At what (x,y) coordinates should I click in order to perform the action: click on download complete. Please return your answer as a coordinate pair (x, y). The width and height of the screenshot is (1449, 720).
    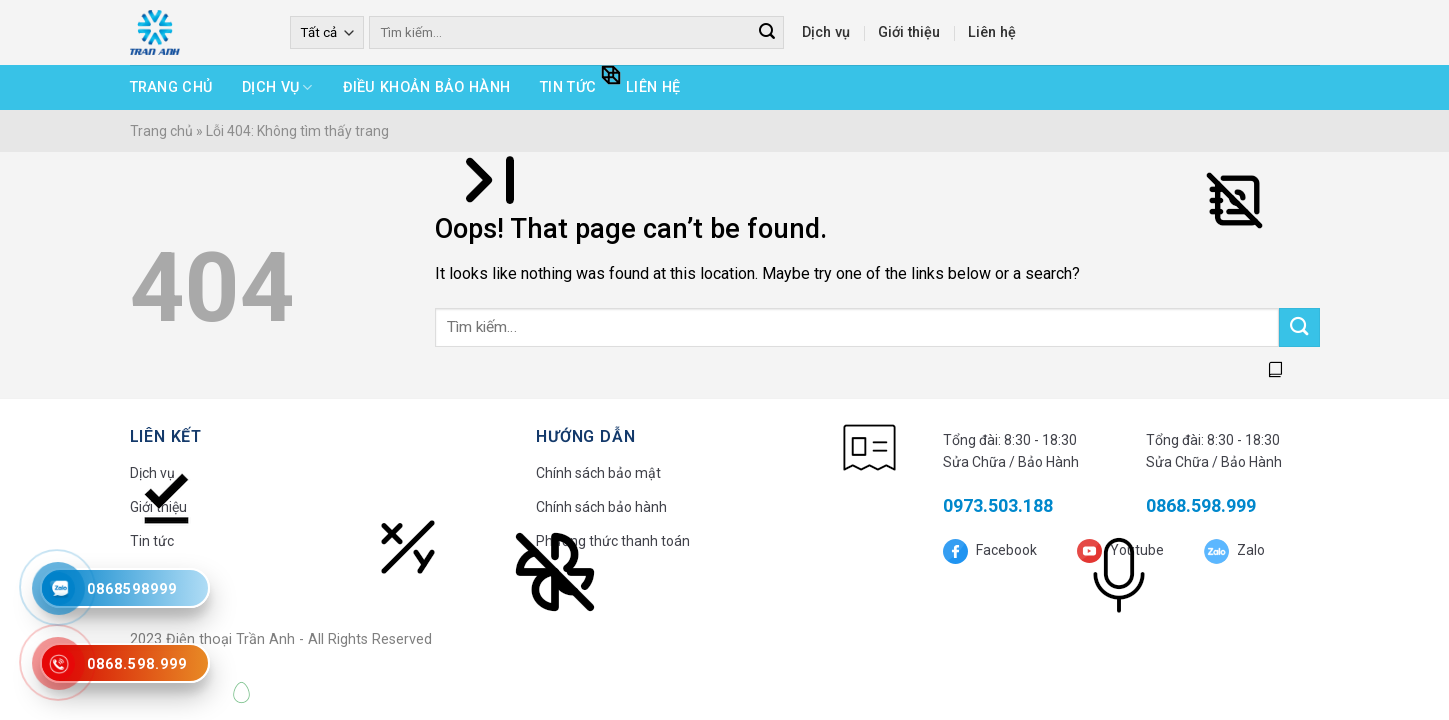
    Looking at the image, I should click on (166, 498).